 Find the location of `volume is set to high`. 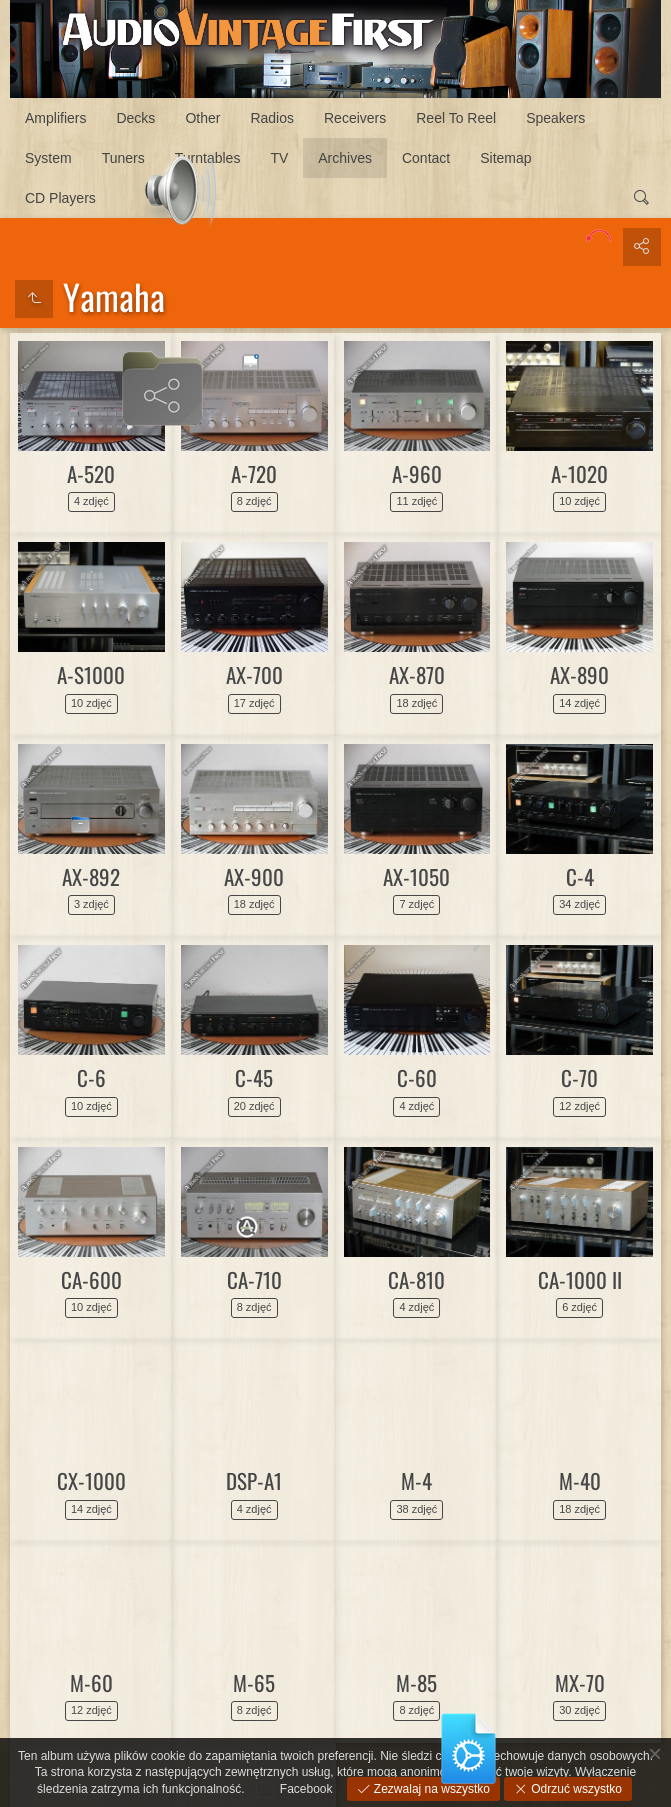

volume is set to high is located at coordinates (179, 190).